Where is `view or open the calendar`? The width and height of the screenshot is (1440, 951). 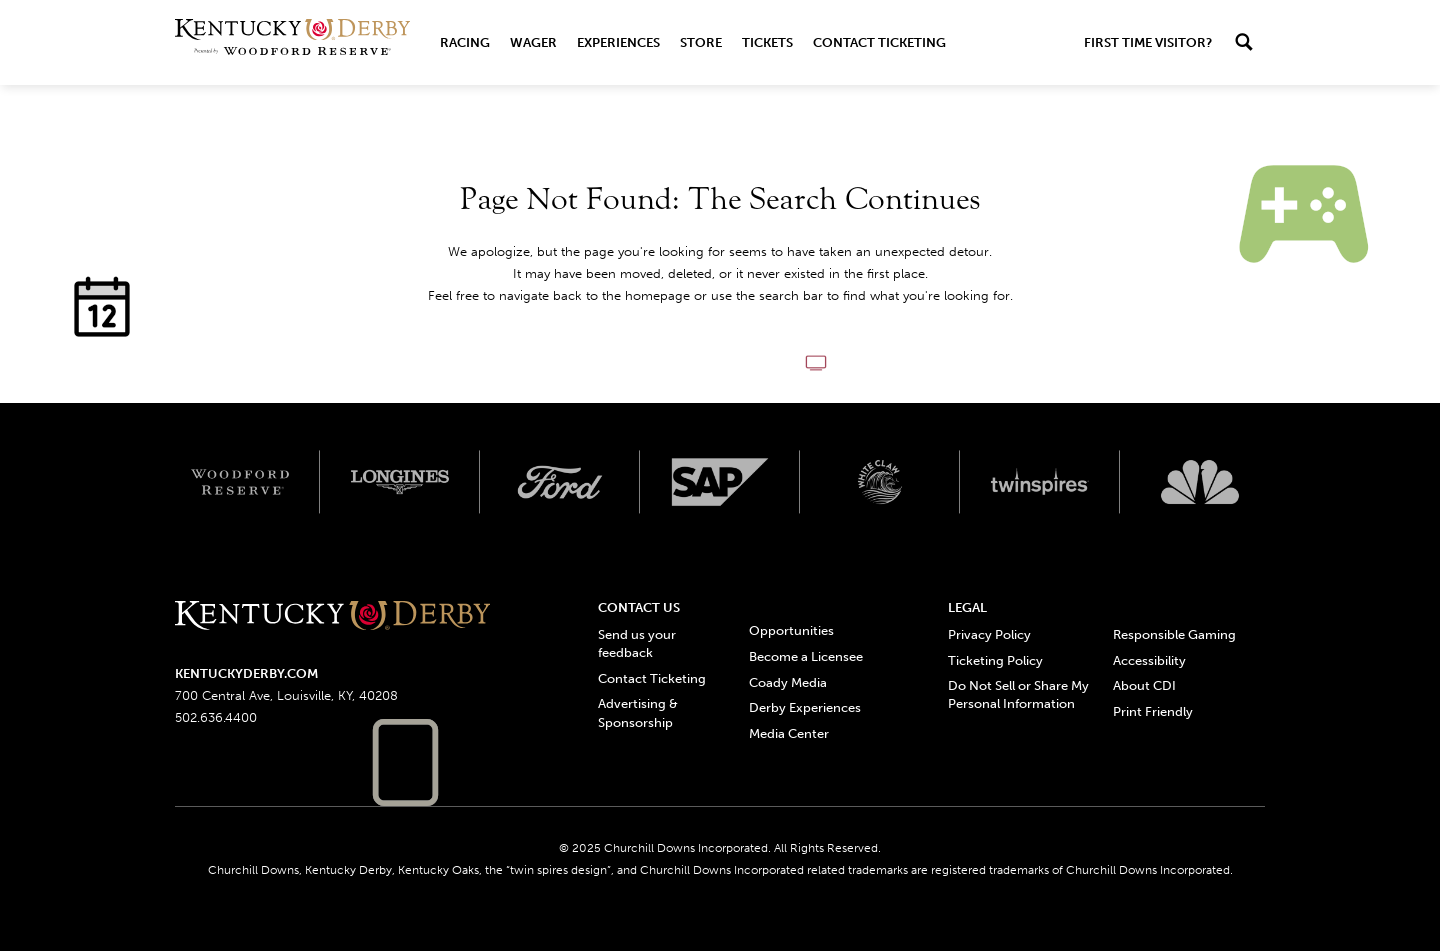 view or open the calendar is located at coordinates (102, 309).